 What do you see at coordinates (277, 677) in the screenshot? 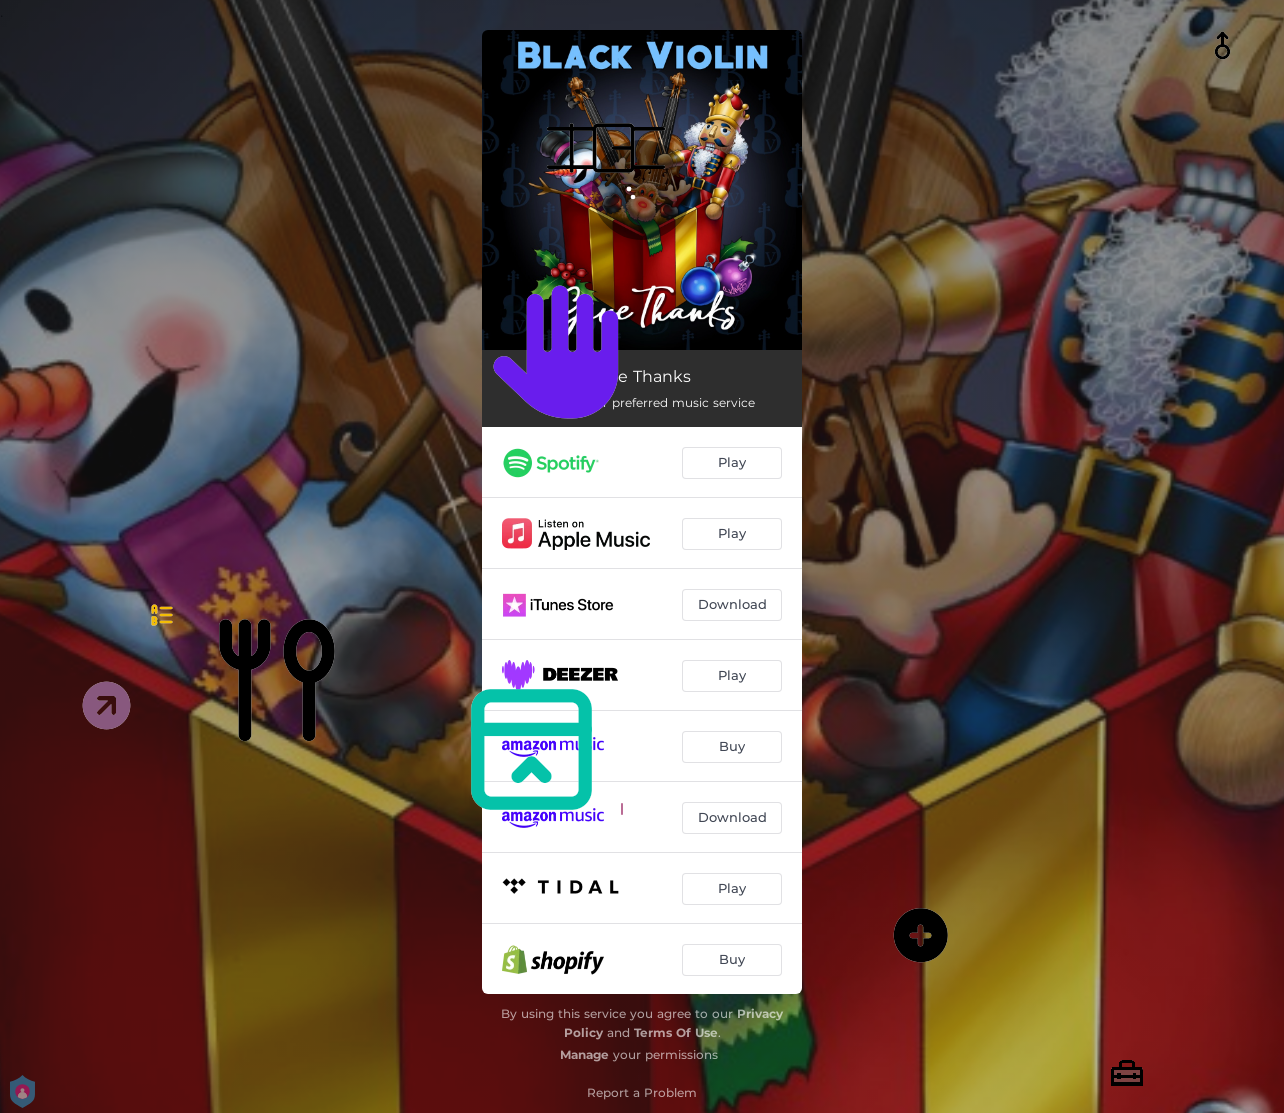
I see `access food or dining options` at bounding box center [277, 677].